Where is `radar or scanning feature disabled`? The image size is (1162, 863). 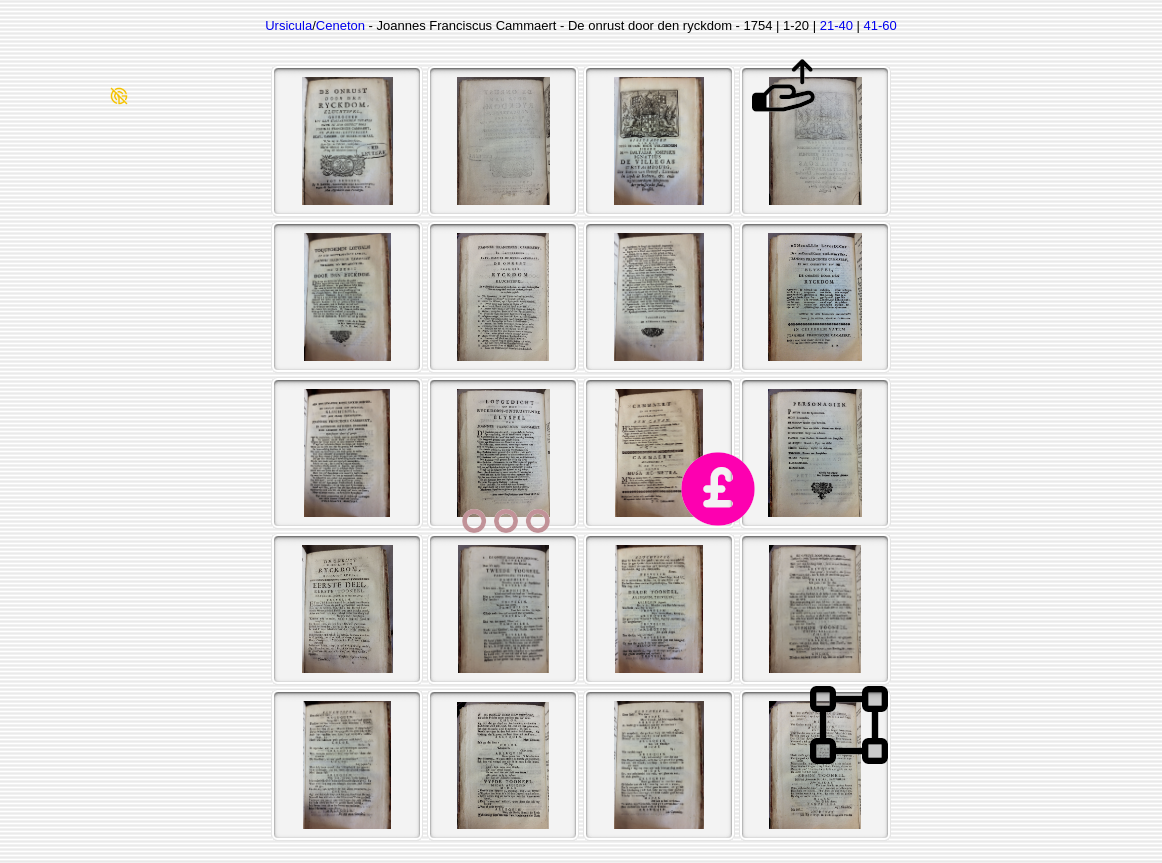
radar or scanning feature disabled is located at coordinates (119, 96).